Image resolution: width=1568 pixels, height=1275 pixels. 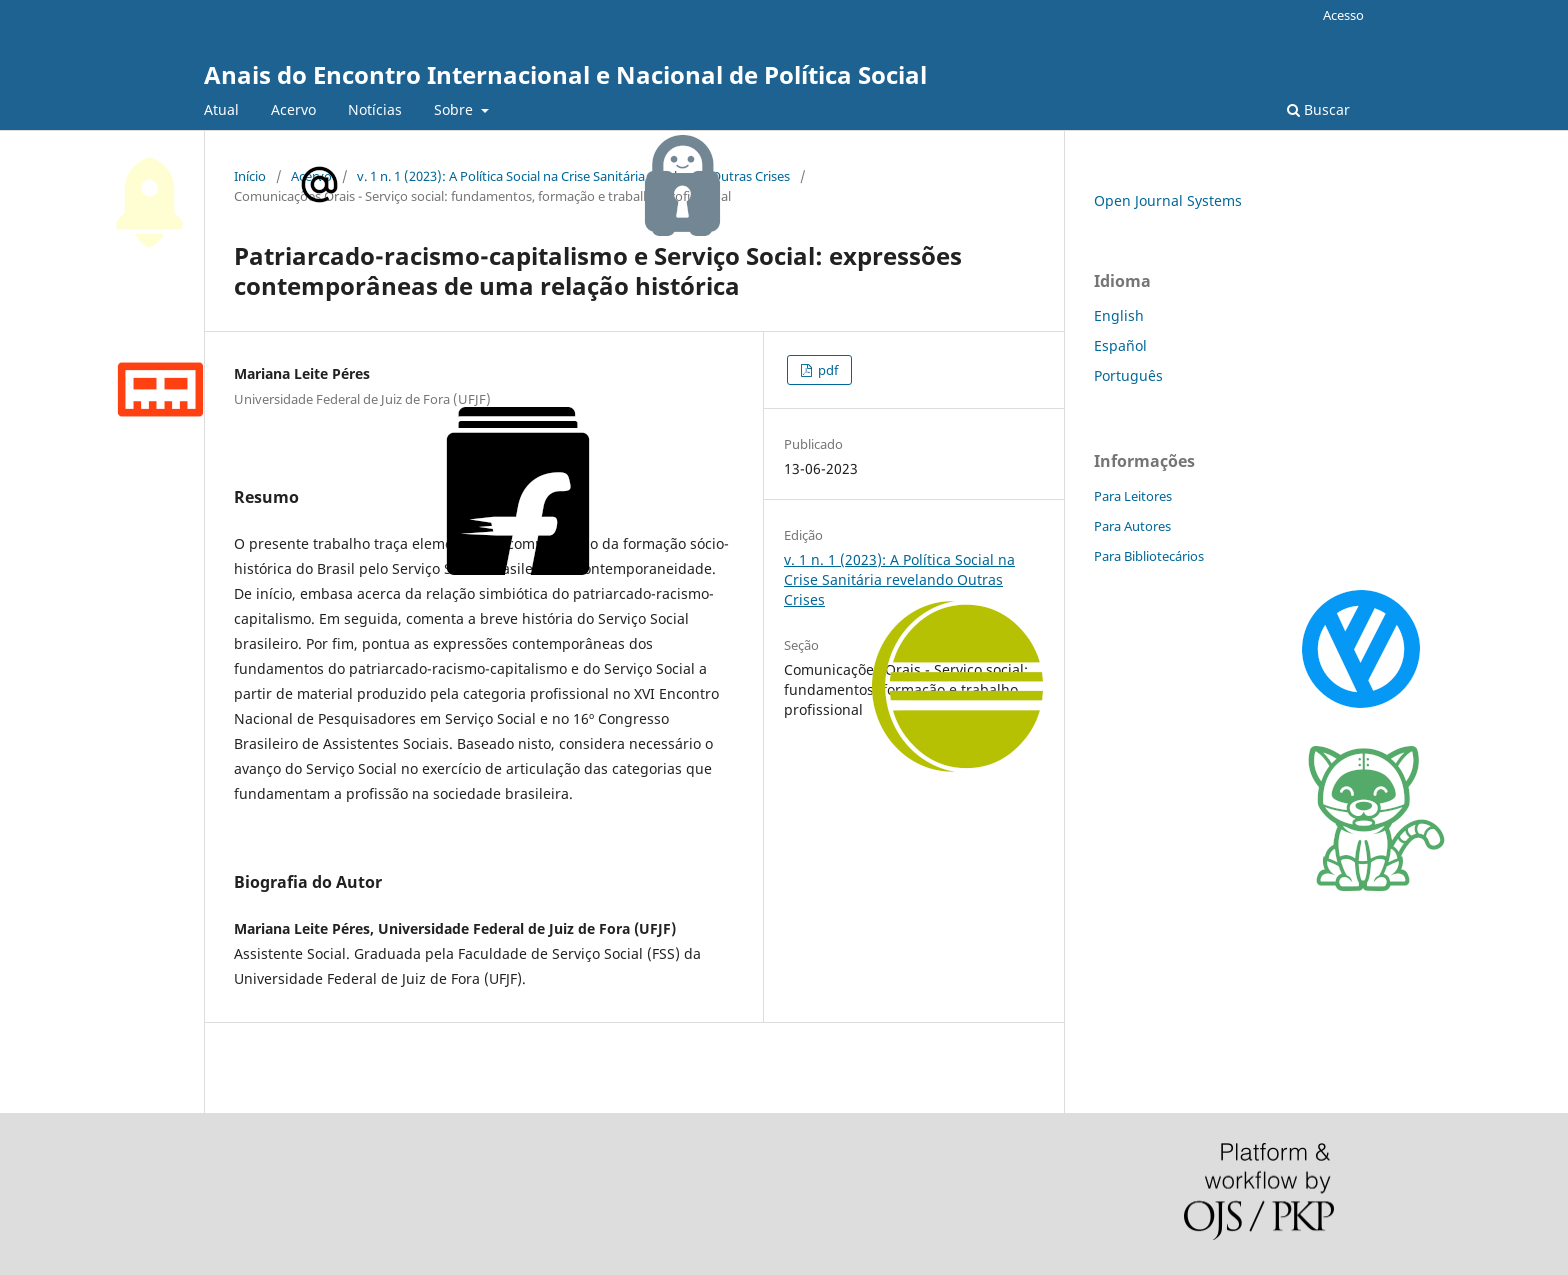 What do you see at coordinates (160, 389) in the screenshot?
I see `view RAM or memory usage` at bounding box center [160, 389].